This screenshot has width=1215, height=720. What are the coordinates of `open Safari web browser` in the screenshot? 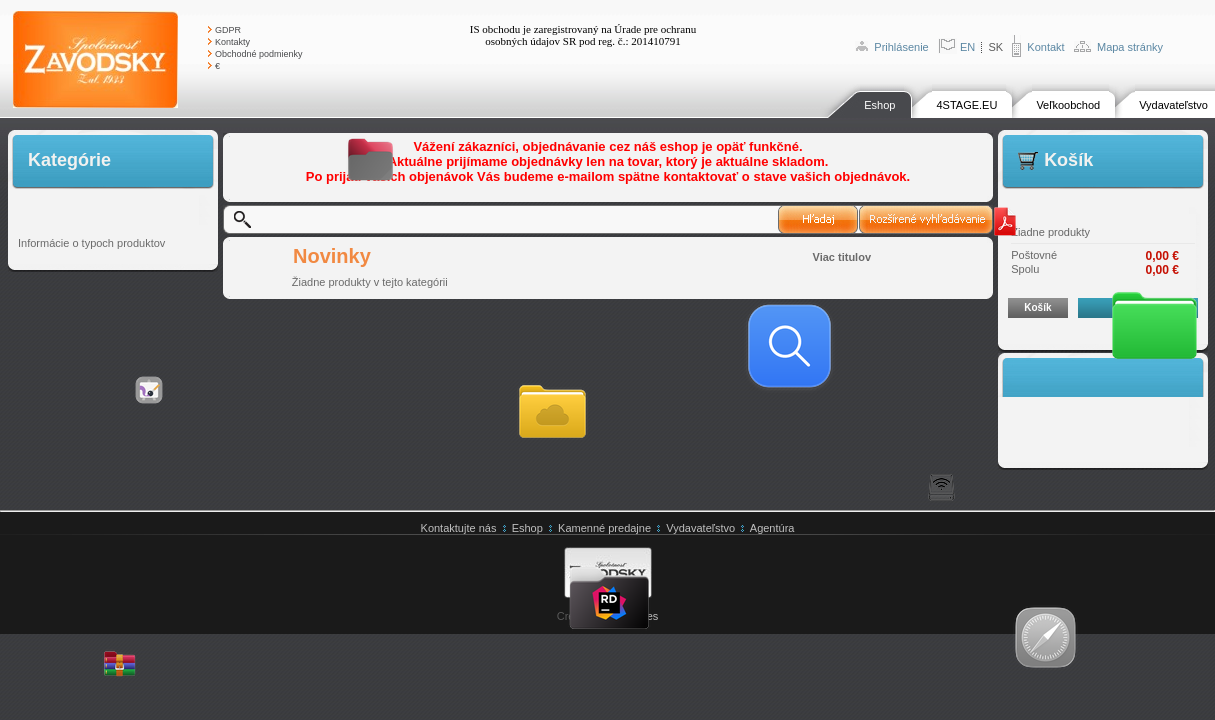 It's located at (1045, 637).